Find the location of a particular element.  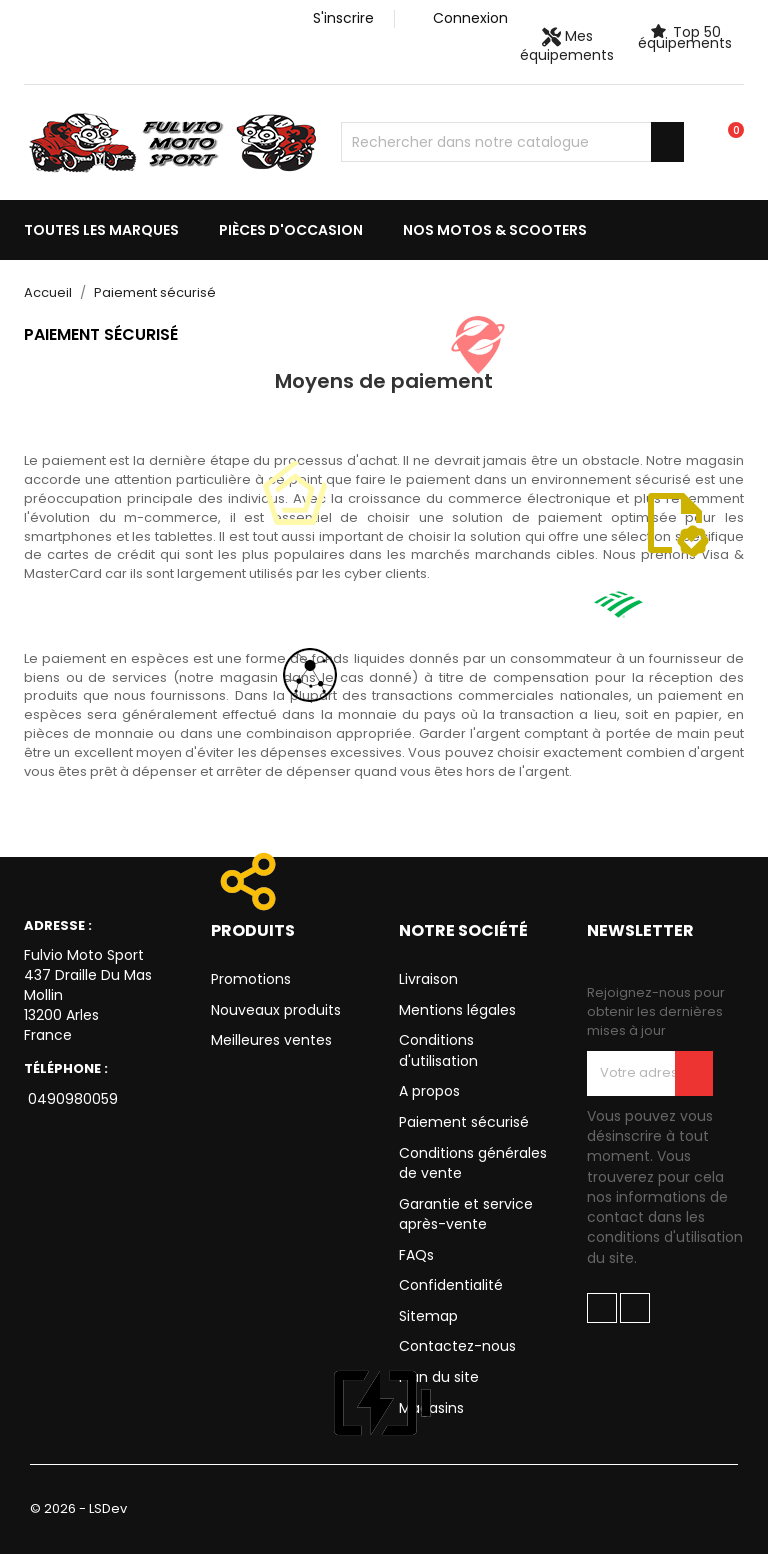

indicates battery is currently charging is located at coordinates (380, 1403).